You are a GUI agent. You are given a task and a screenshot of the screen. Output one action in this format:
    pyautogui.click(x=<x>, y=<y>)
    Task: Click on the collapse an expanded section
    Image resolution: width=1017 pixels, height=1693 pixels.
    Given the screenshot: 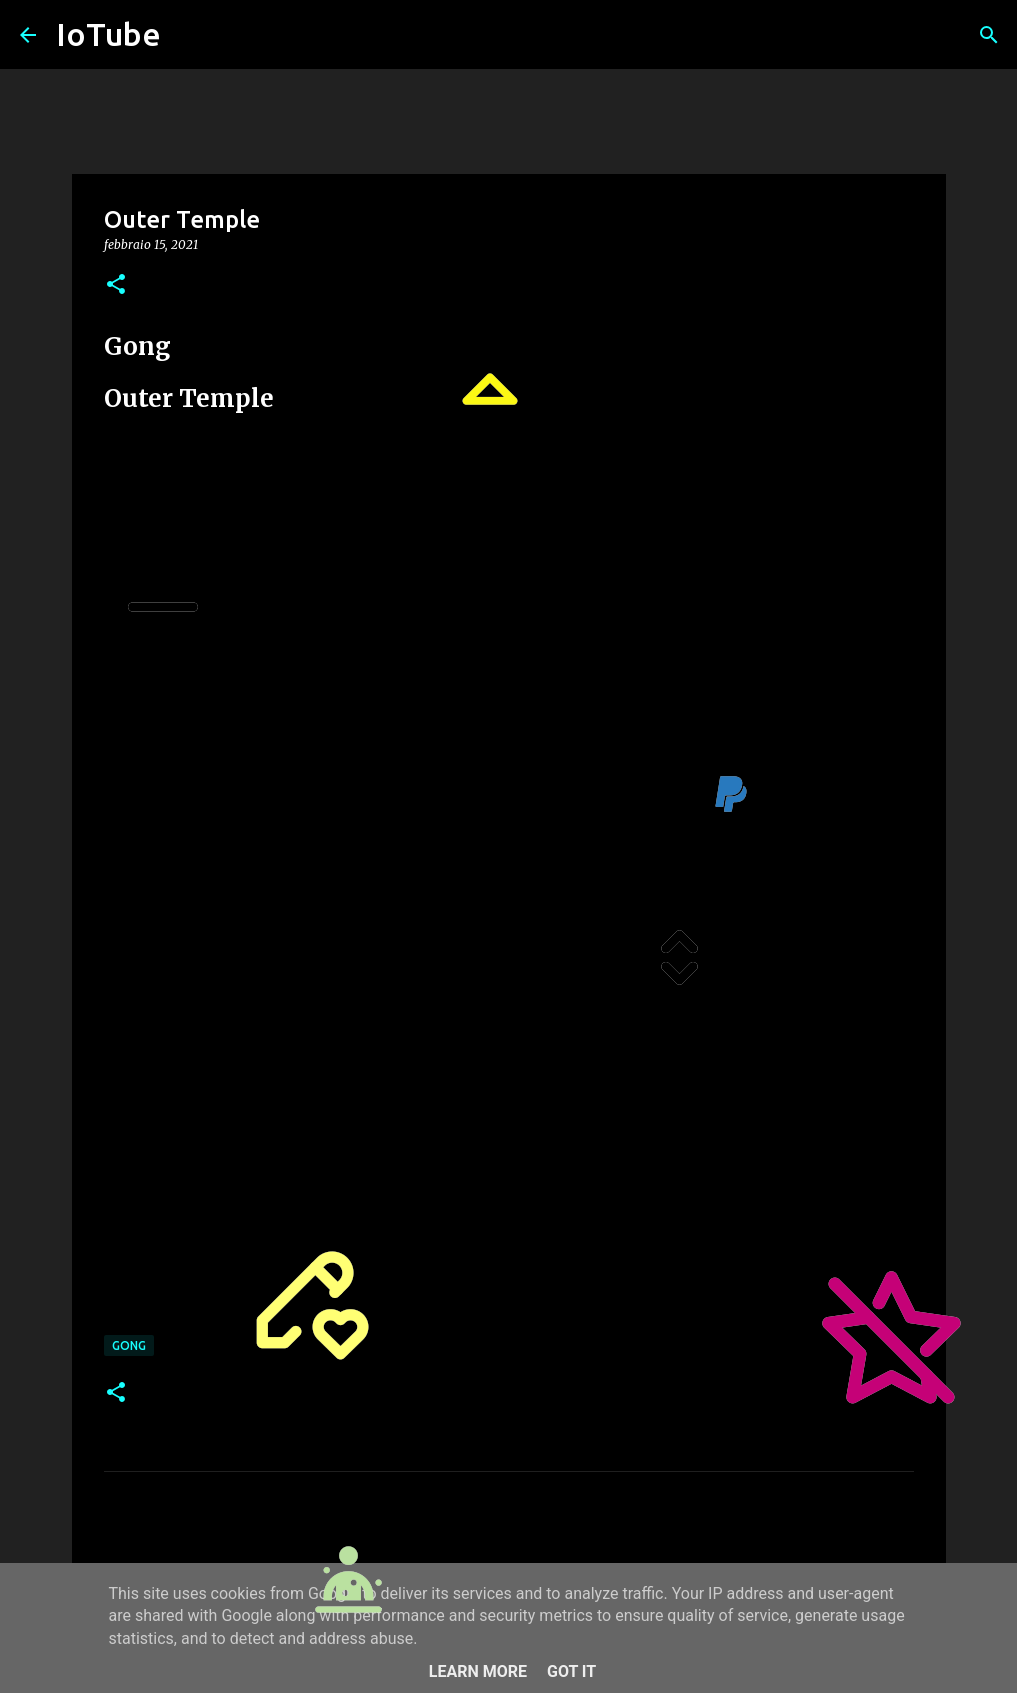 What is the action you would take?
    pyautogui.click(x=490, y=393)
    